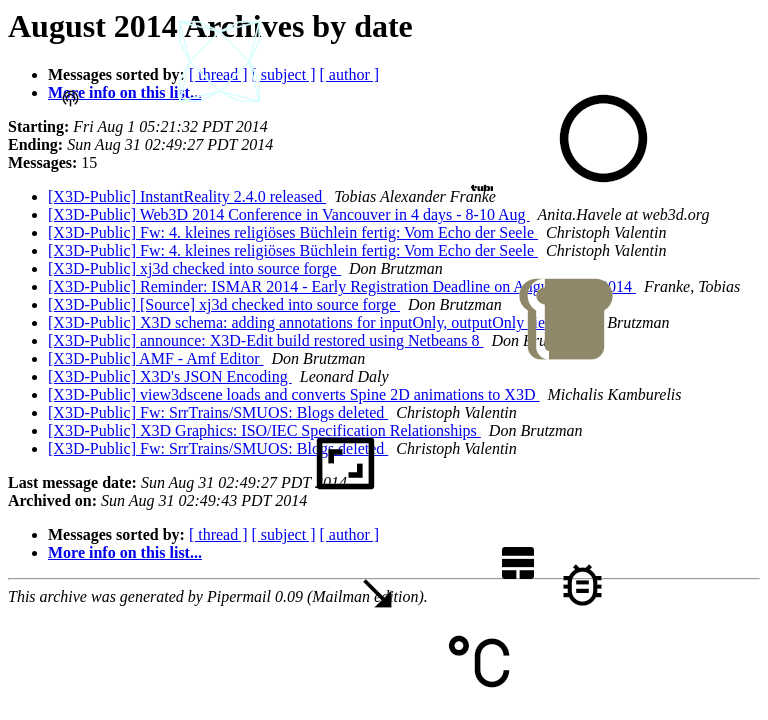 Image resolution: width=768 pixels, height=720 pixels. Describe the element at coordinates (582, 584) in the screenshot. I see `report a bug or software issue` at that location.